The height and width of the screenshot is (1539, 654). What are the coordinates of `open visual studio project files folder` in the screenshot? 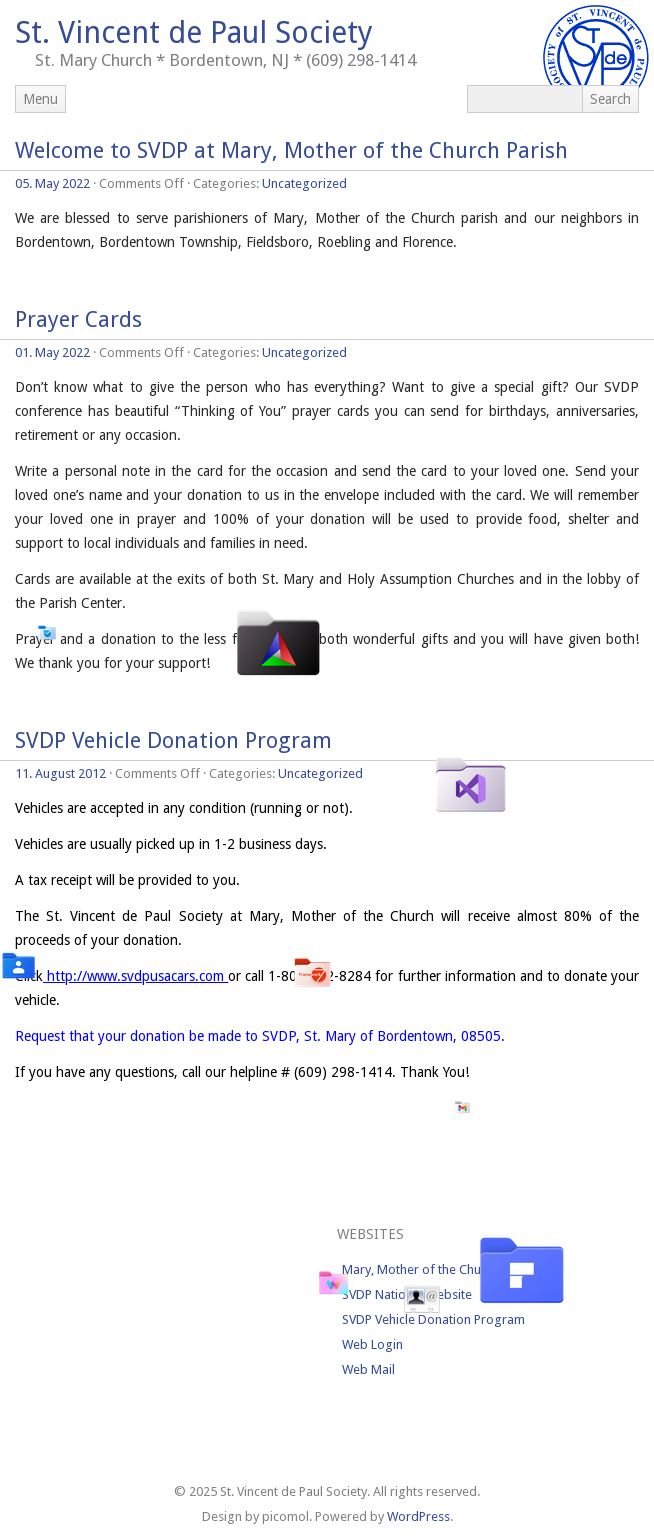 It's located at (470, 786).